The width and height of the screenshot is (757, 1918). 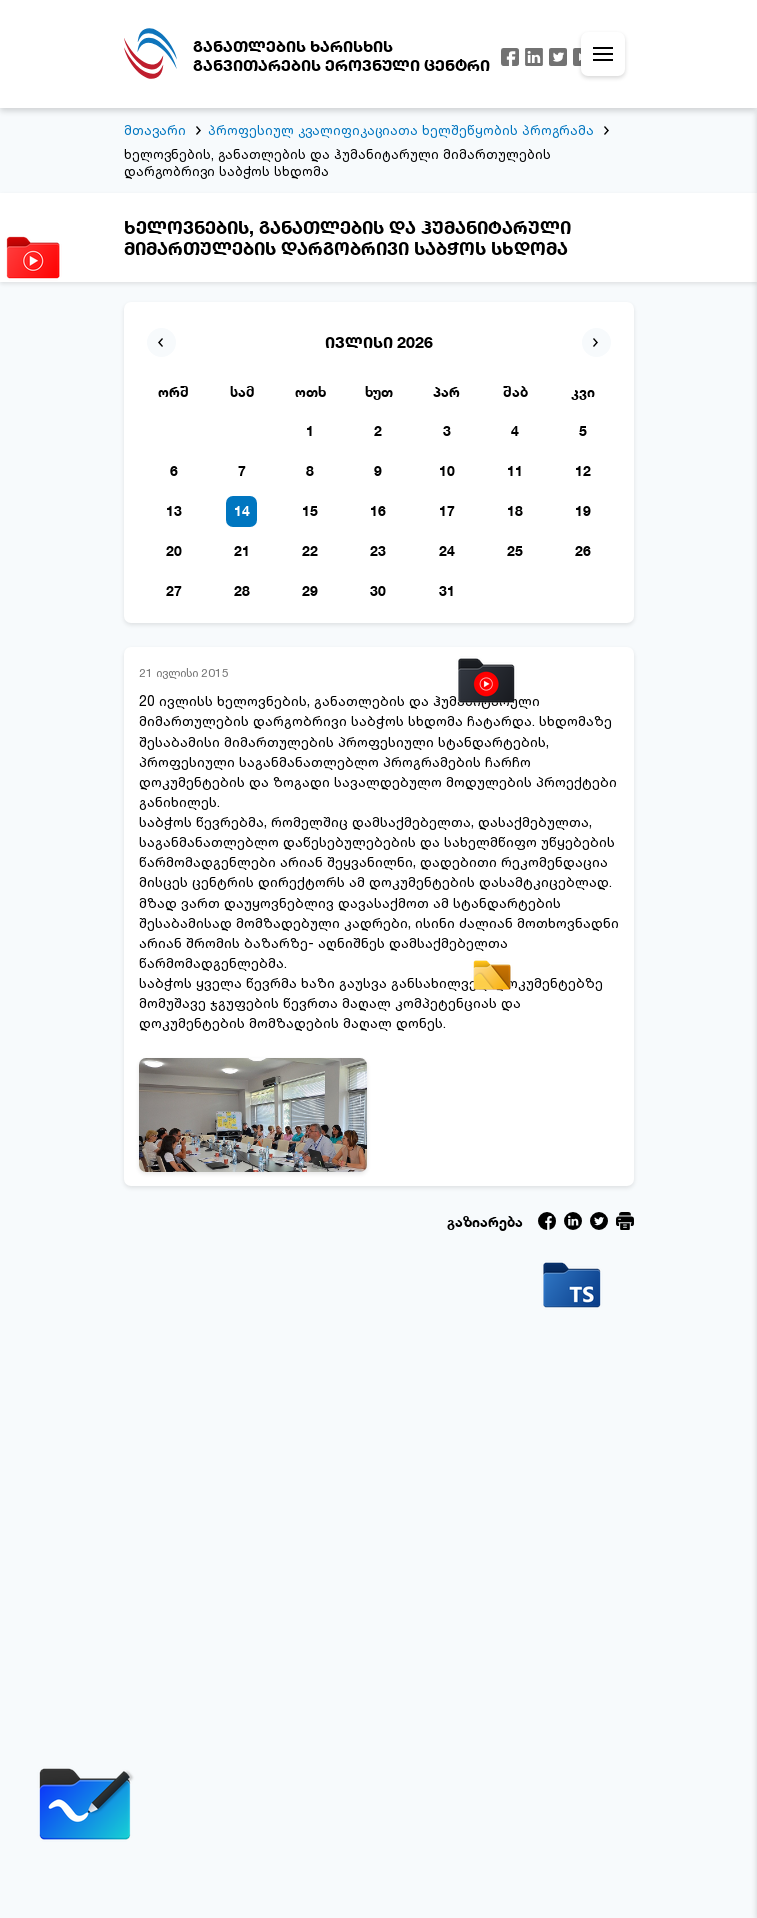 I want to click on open folder containing youtube music files, so click(x=33, y=259).